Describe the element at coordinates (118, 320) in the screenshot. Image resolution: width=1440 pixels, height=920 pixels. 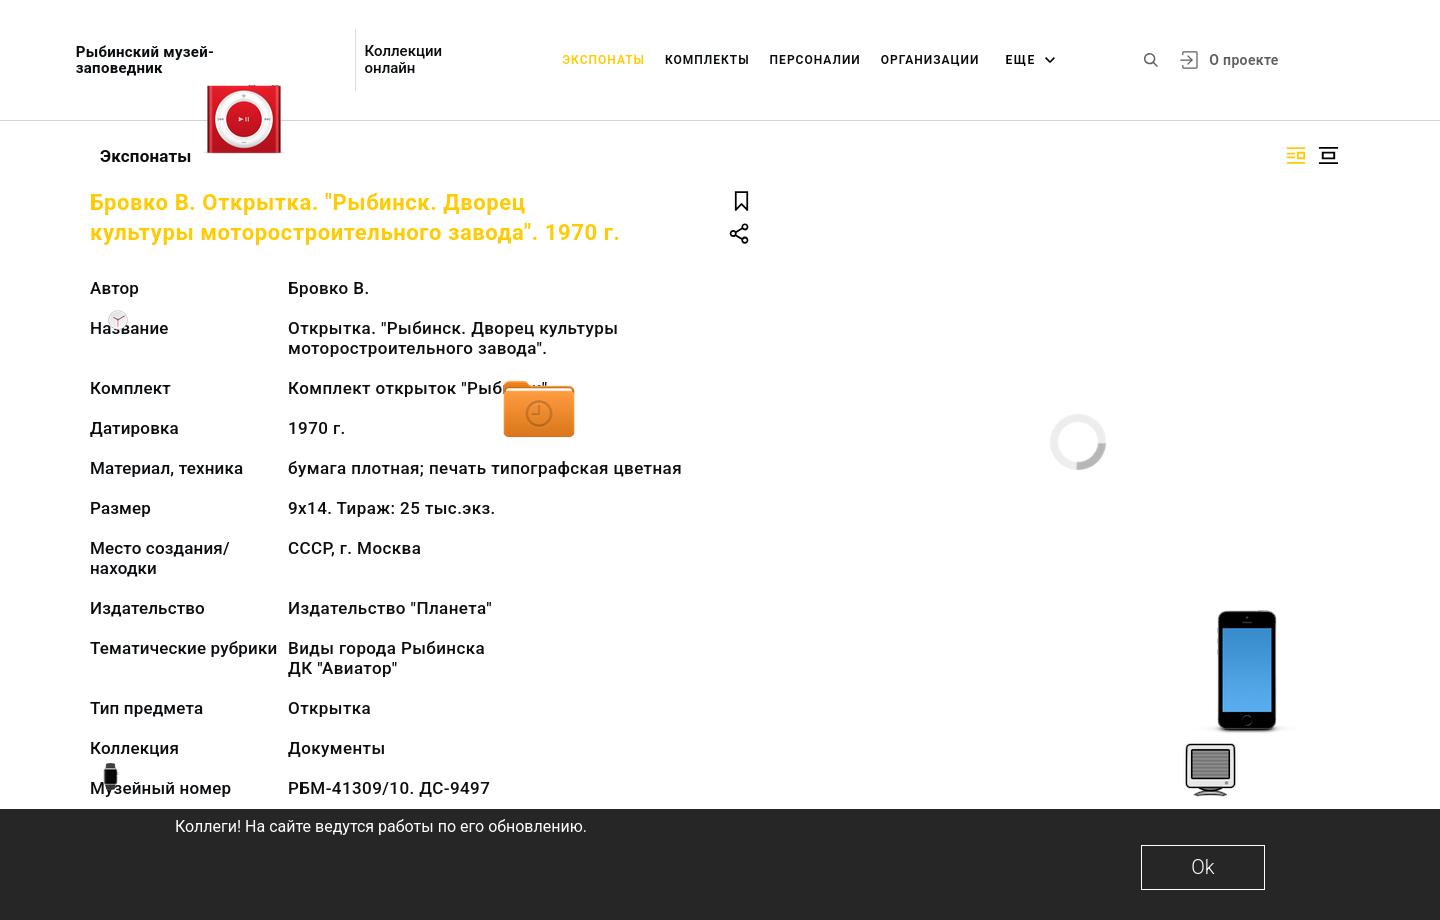
I see `access time and date settings` at that location.